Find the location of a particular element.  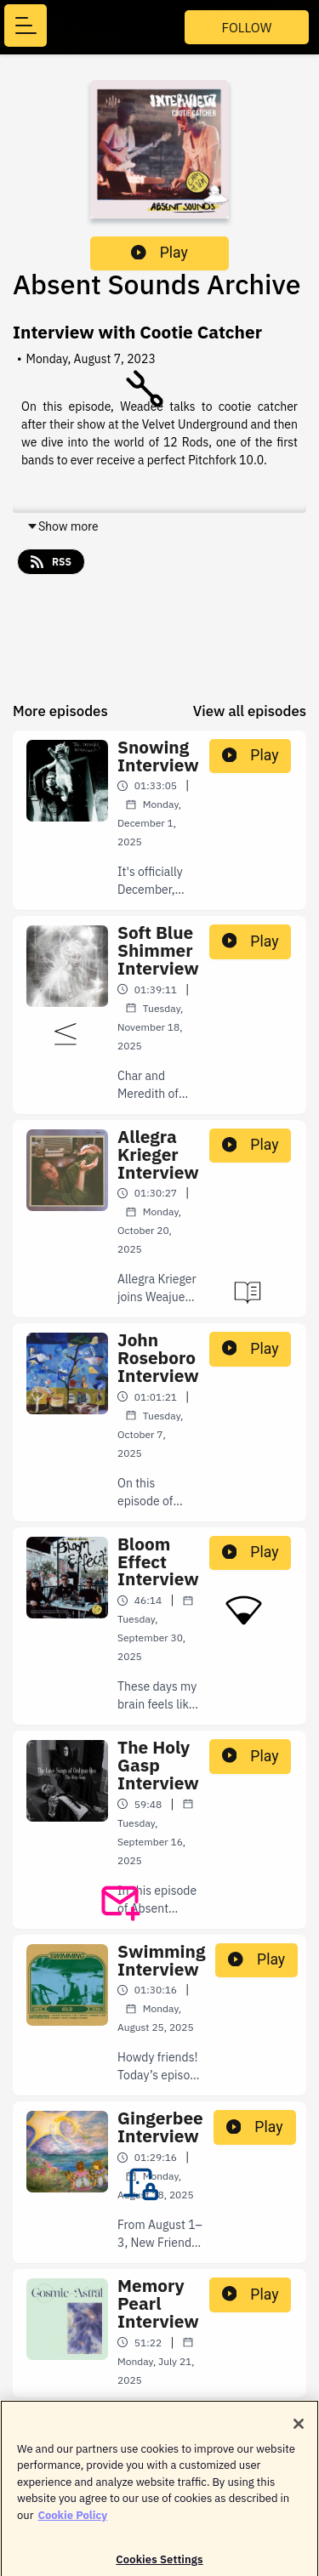

indicates weak wifi signal strength is located at coordinates (243, 1610).